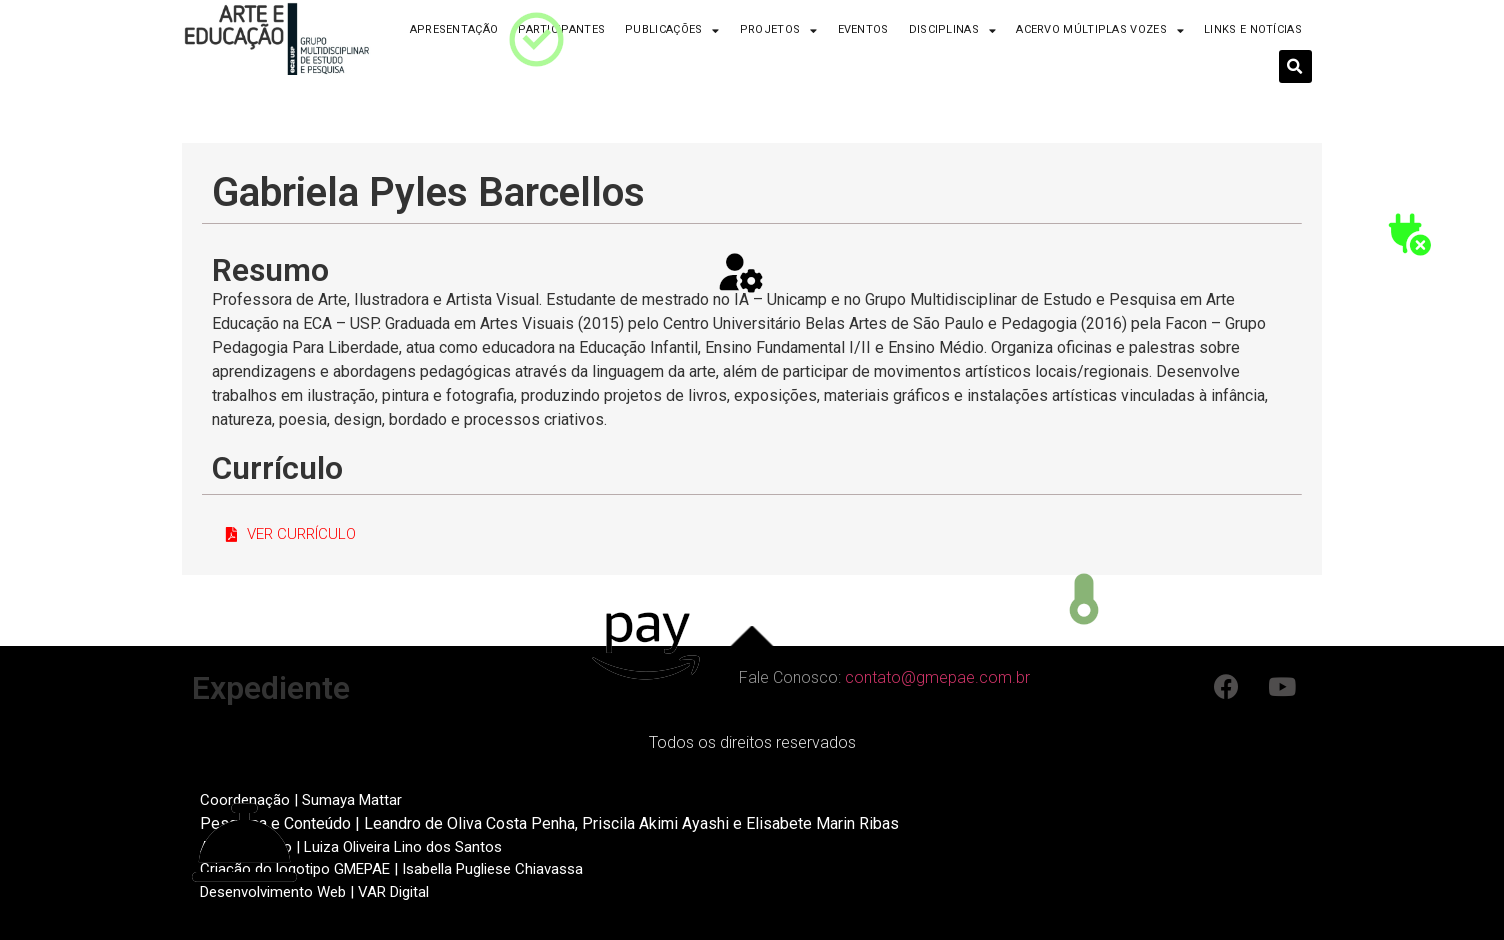 This screenshot has height=940, width=1504. Describe the element at coordinates (1407, 234) in the screenshot. I see `connection failed or unavailable` at that location.